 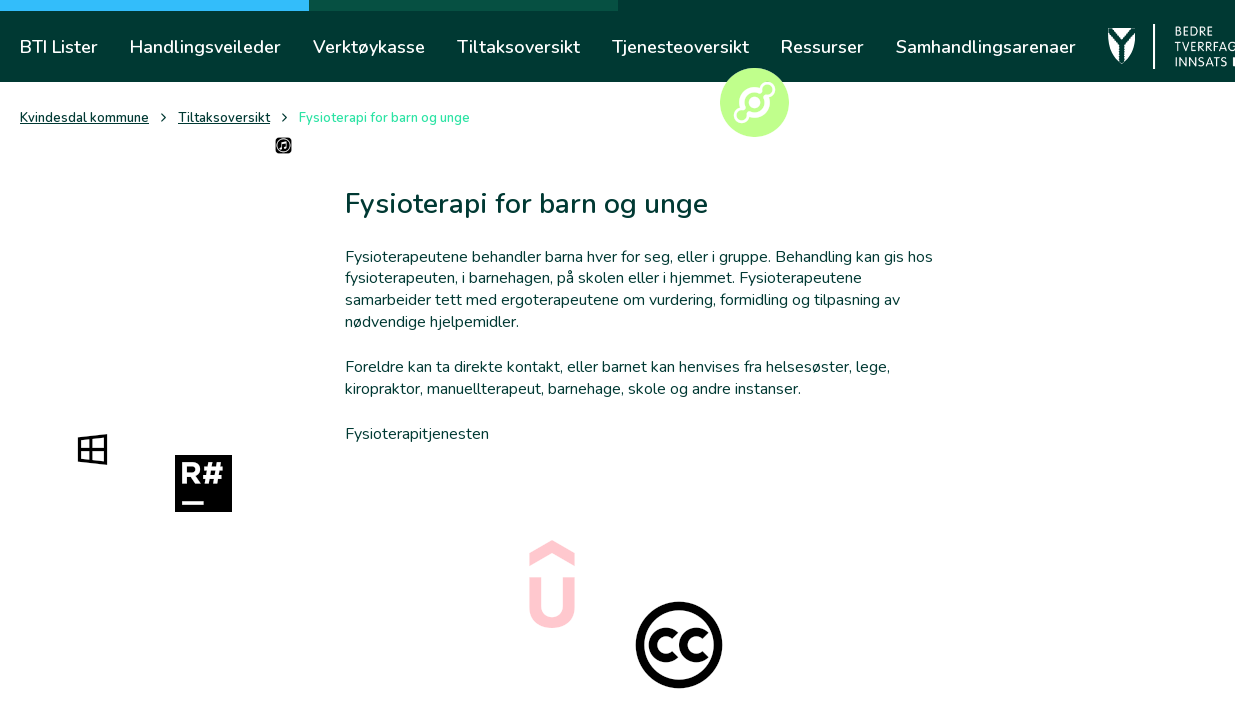 I want to click on indicates content is licensed under creative commons, so click(x=679, y=645).